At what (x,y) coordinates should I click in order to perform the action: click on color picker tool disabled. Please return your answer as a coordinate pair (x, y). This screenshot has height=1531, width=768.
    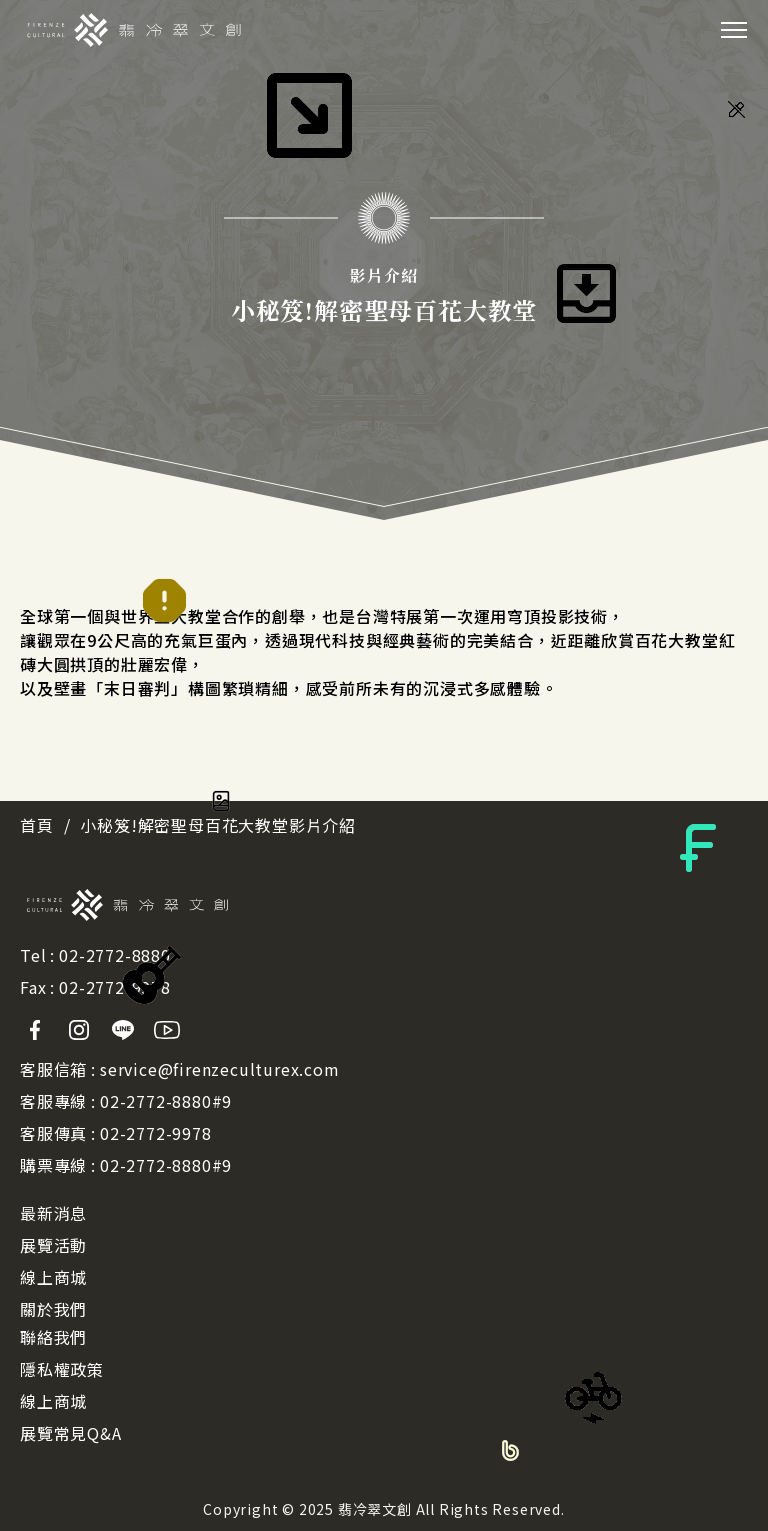
    Looking at the image, I should click on (736, 109).